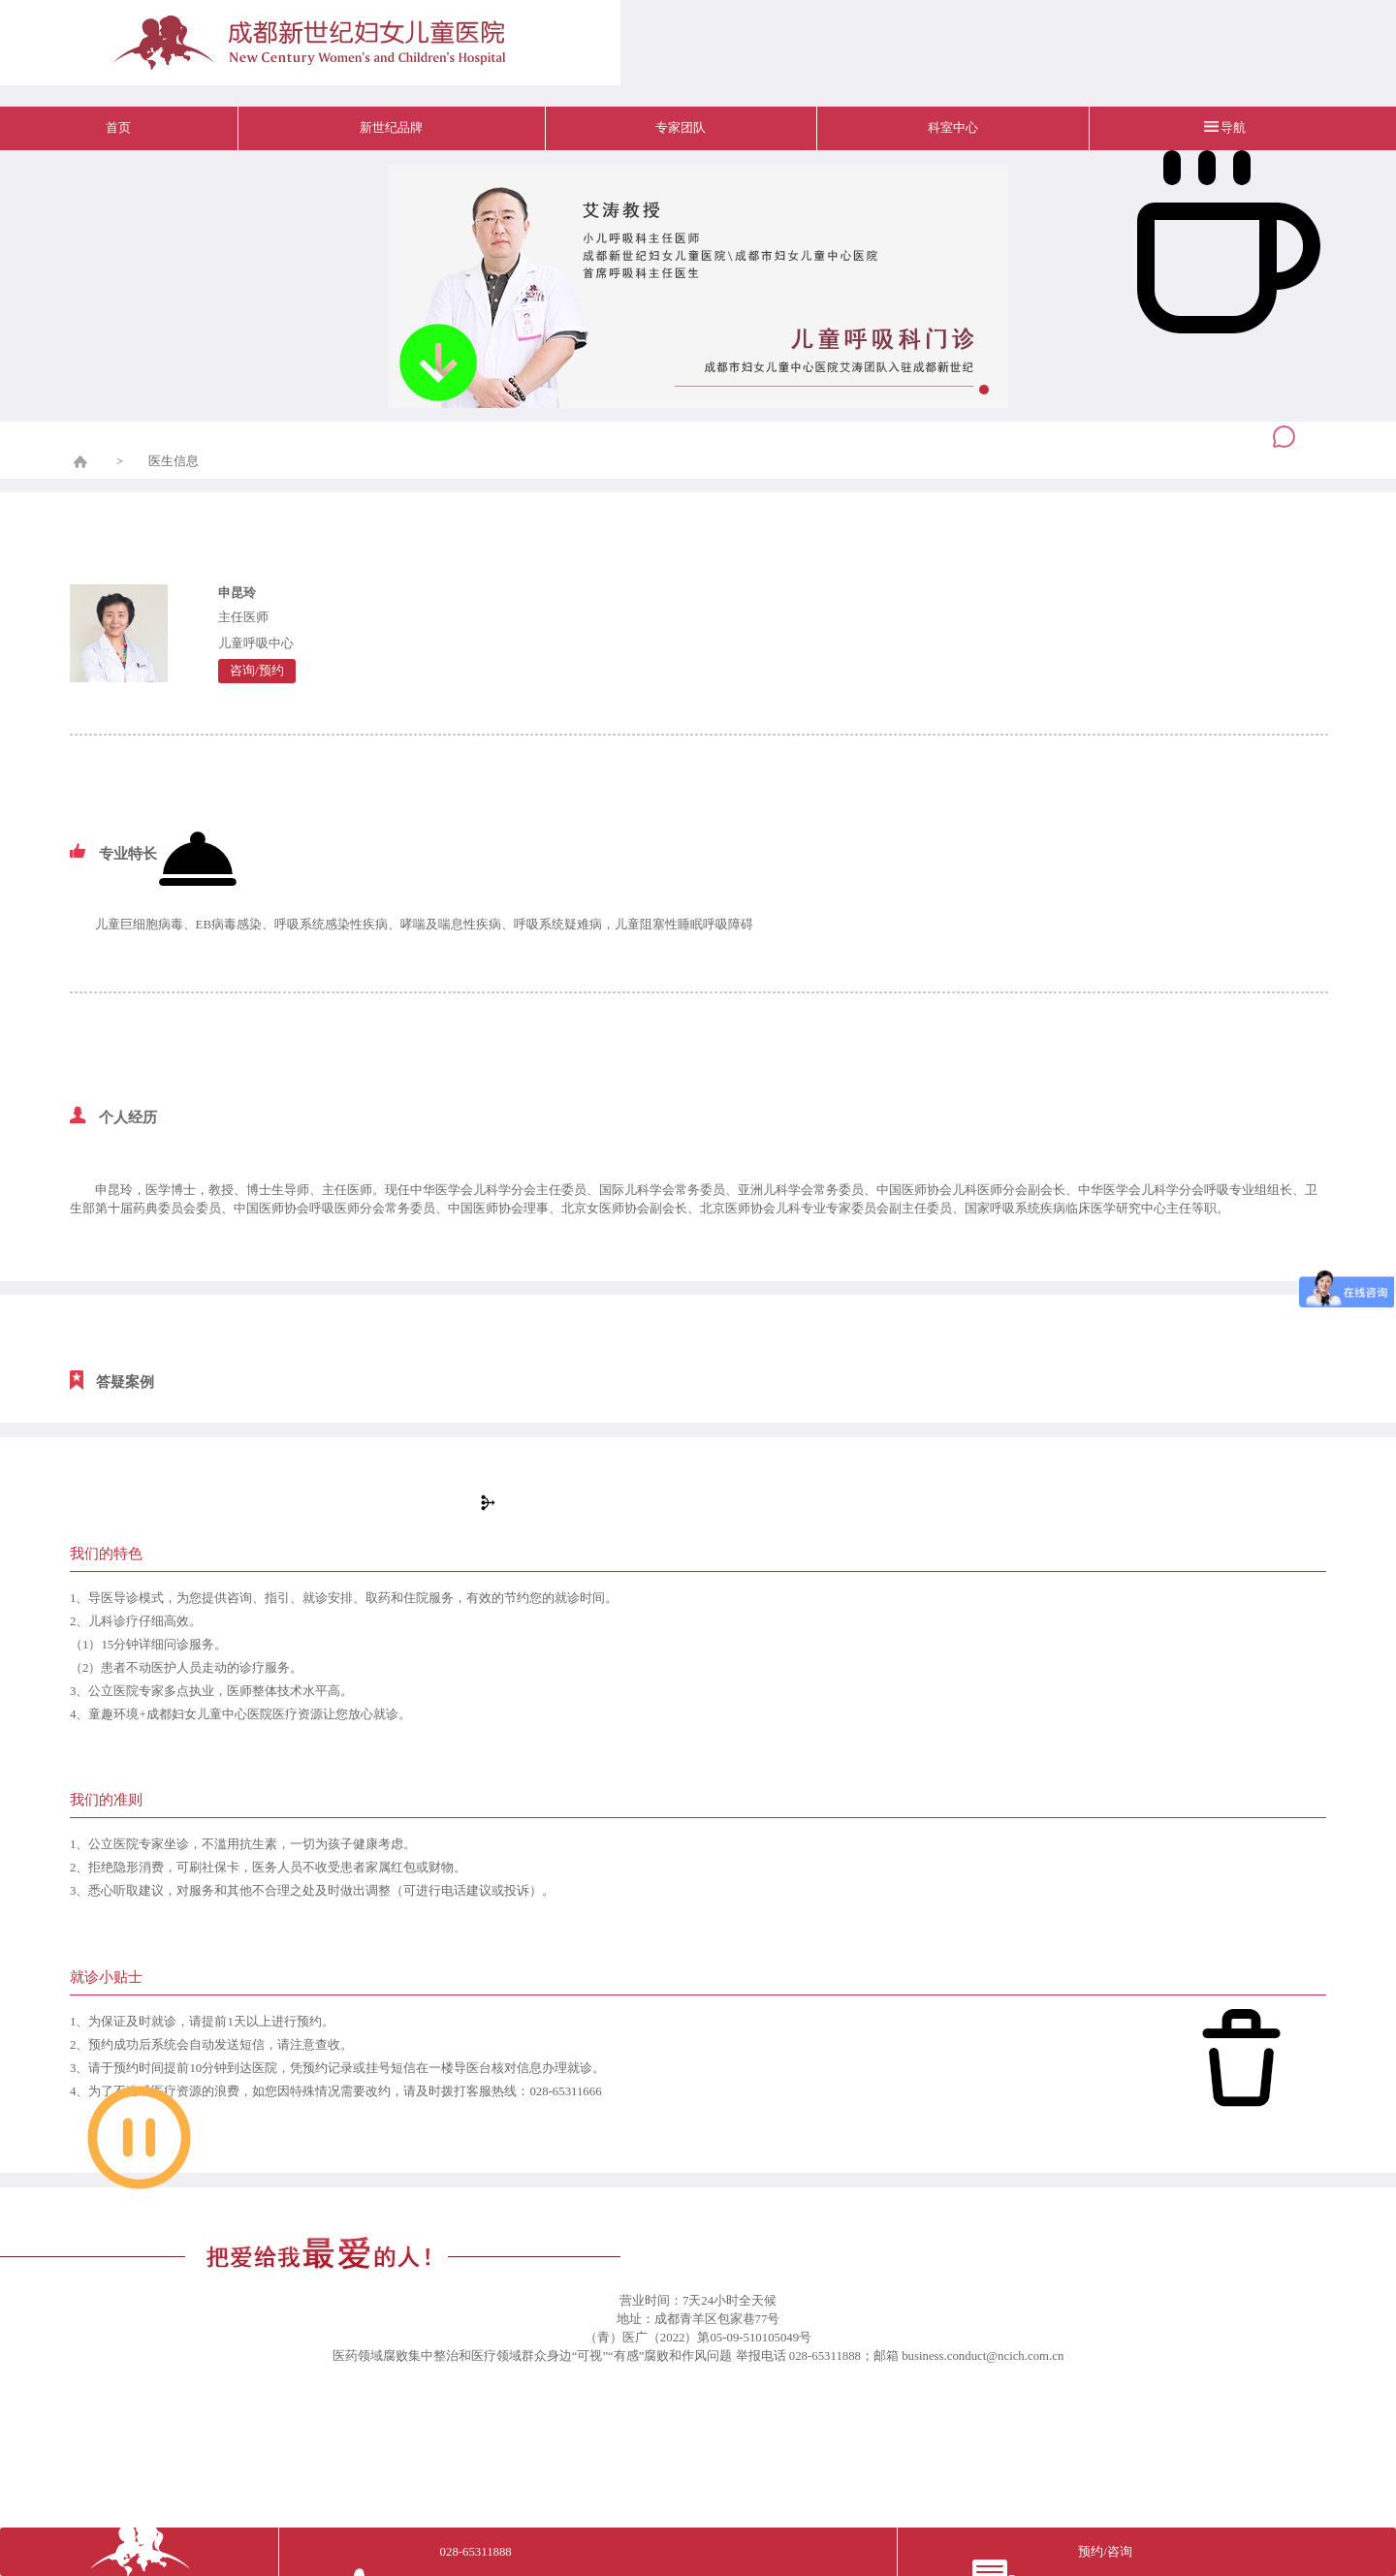 The height and width of the screenshot is (2576, 1396). I want to click on pause media playback, so click(139, 2137).